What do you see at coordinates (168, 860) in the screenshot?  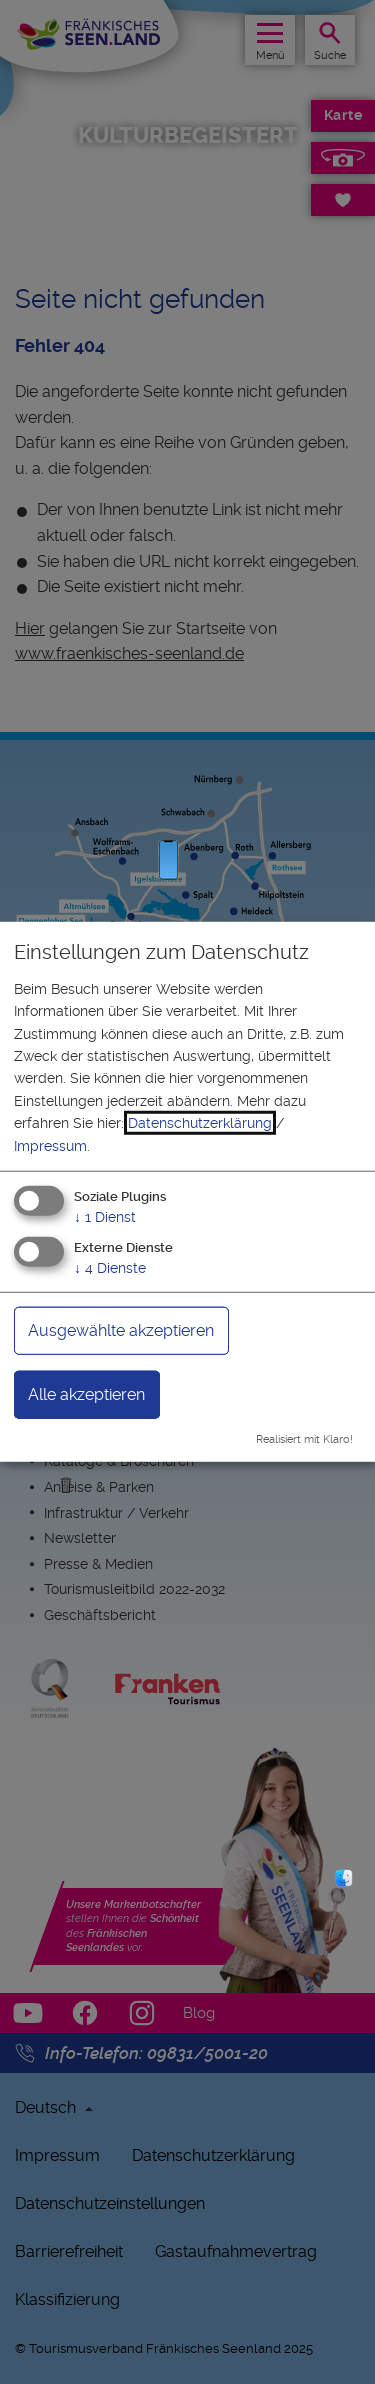 I see `iPhone 12 Pro Max device identifier in system settings` at bounding box center [168, 860].